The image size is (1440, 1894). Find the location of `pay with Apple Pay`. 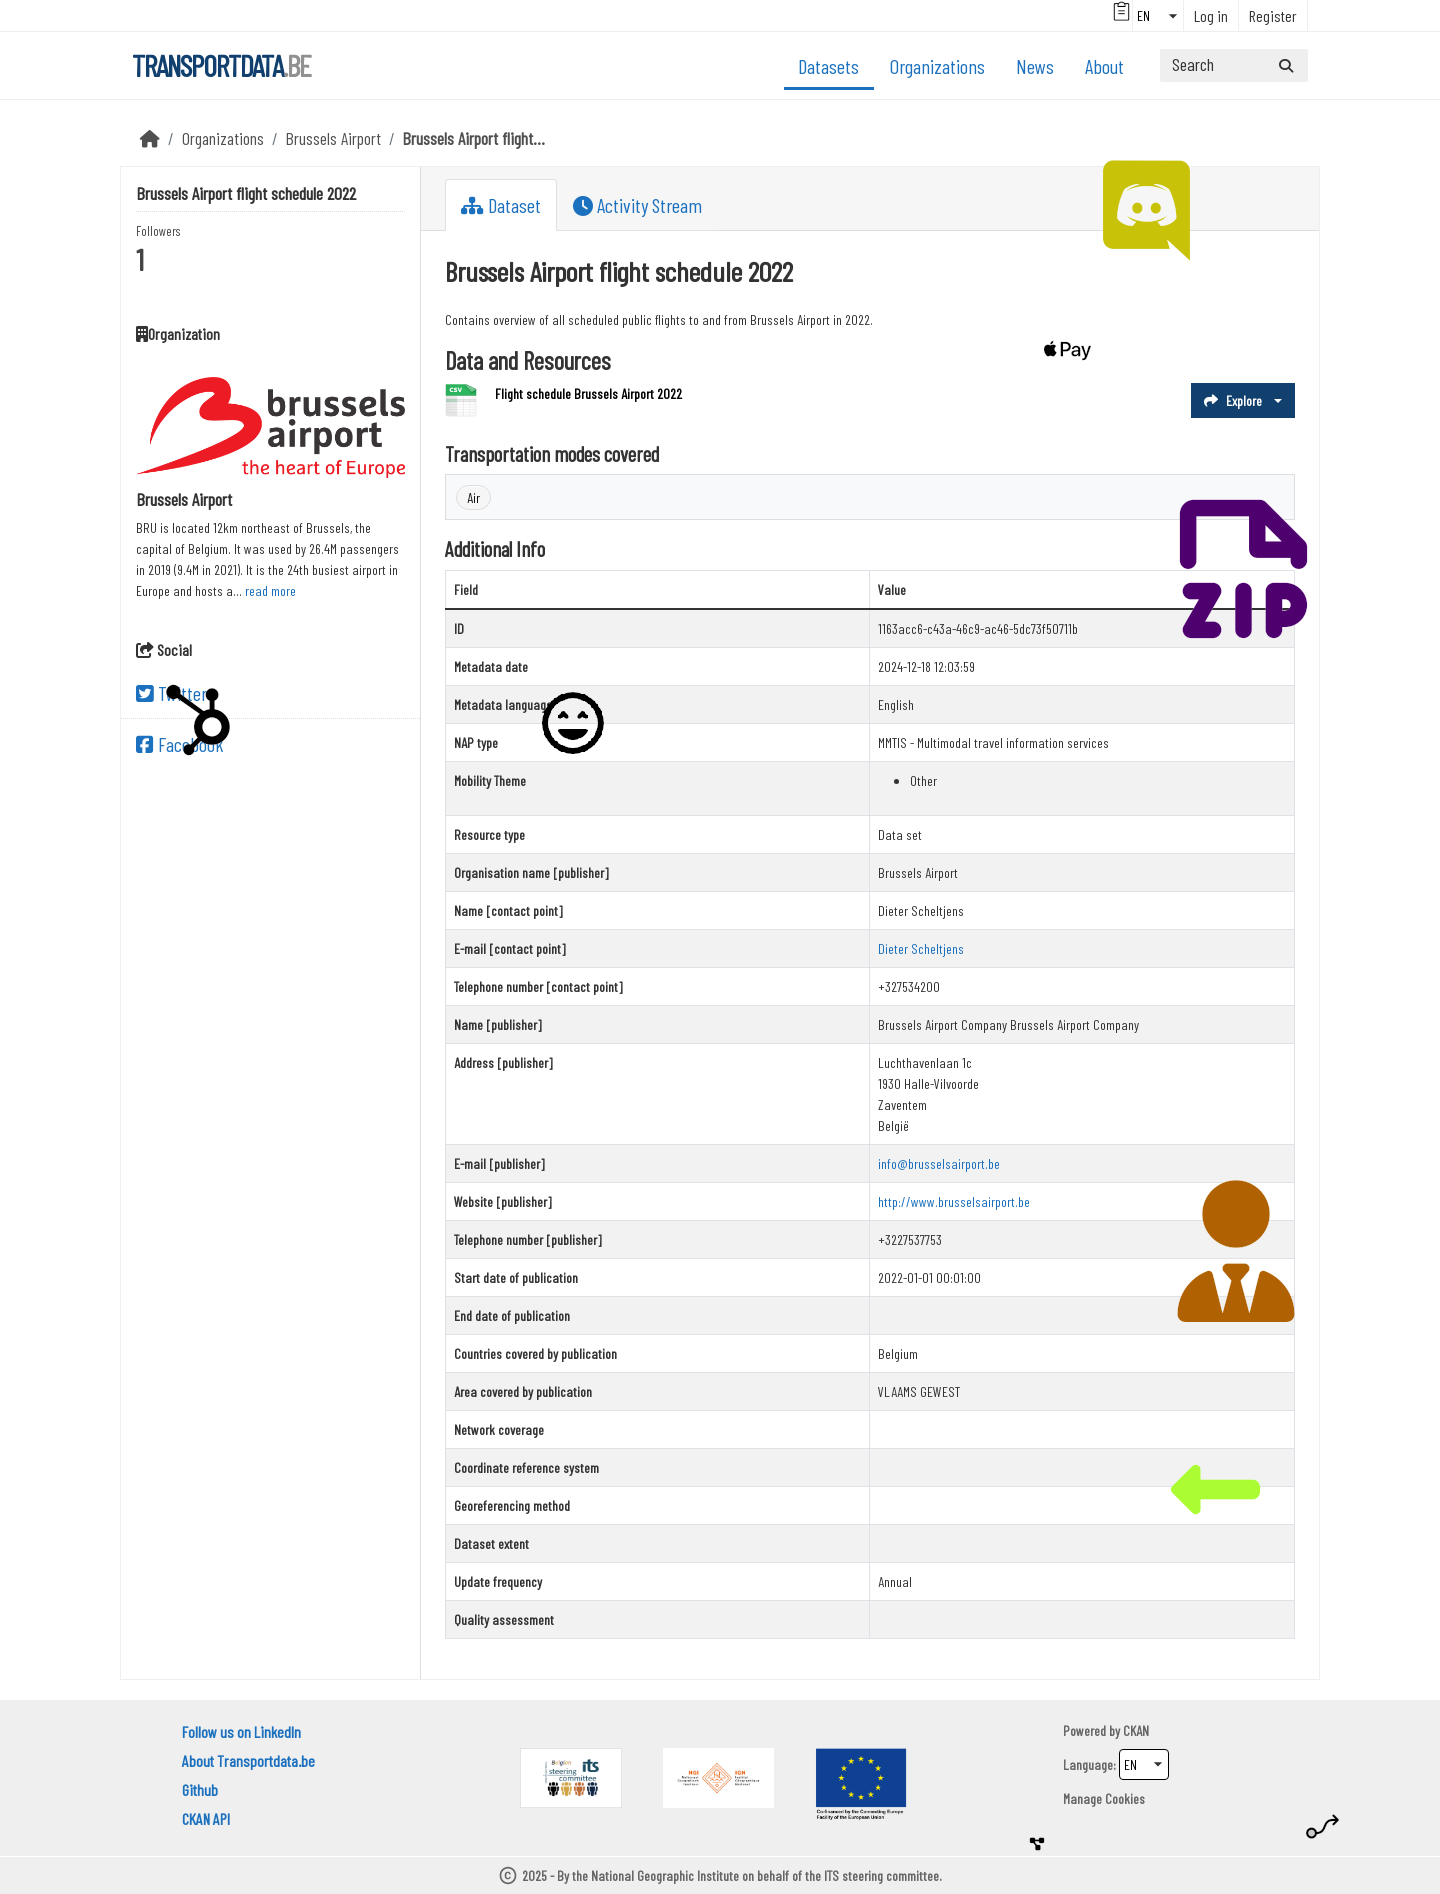

pay with Apple Pay is located at coordinates (1067, 350).